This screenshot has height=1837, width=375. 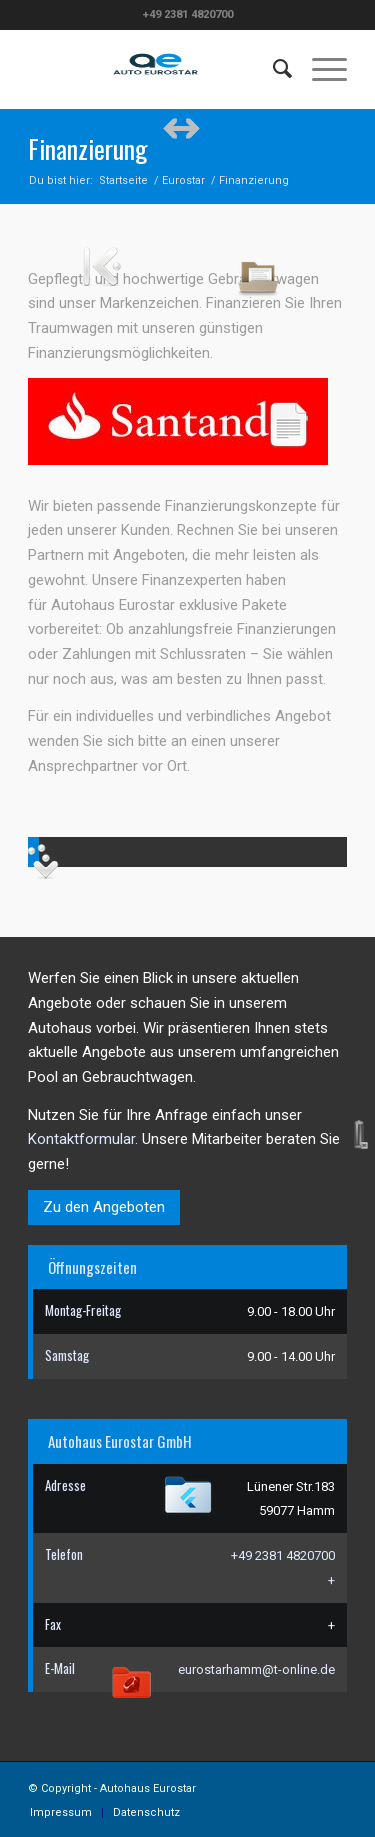 What do you see at coordinates (101, 266) in the screenshot?
I see `go to the first item in a list or sequence` at bounding box center [101, 266].